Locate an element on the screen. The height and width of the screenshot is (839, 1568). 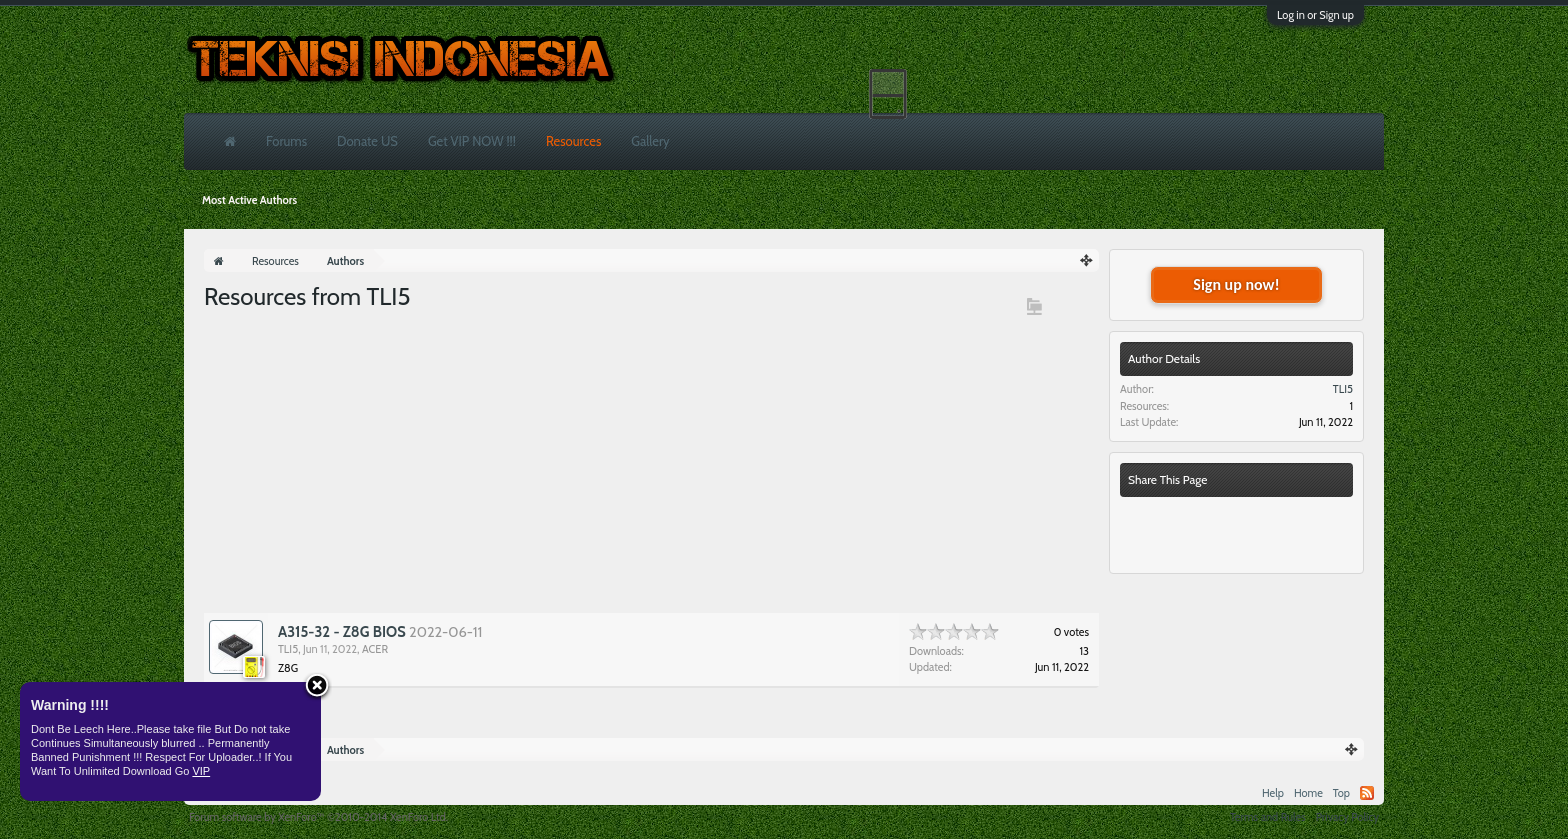
access a remote or network folder is located at coordinates (1035, 306).